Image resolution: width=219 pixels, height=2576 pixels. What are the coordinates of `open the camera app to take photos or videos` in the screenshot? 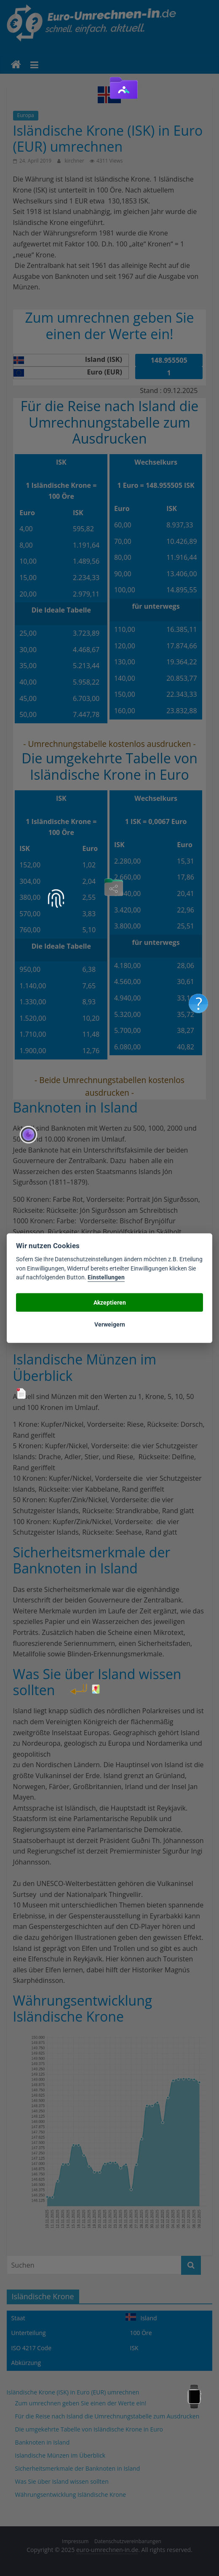 It's located at (28, 1134).